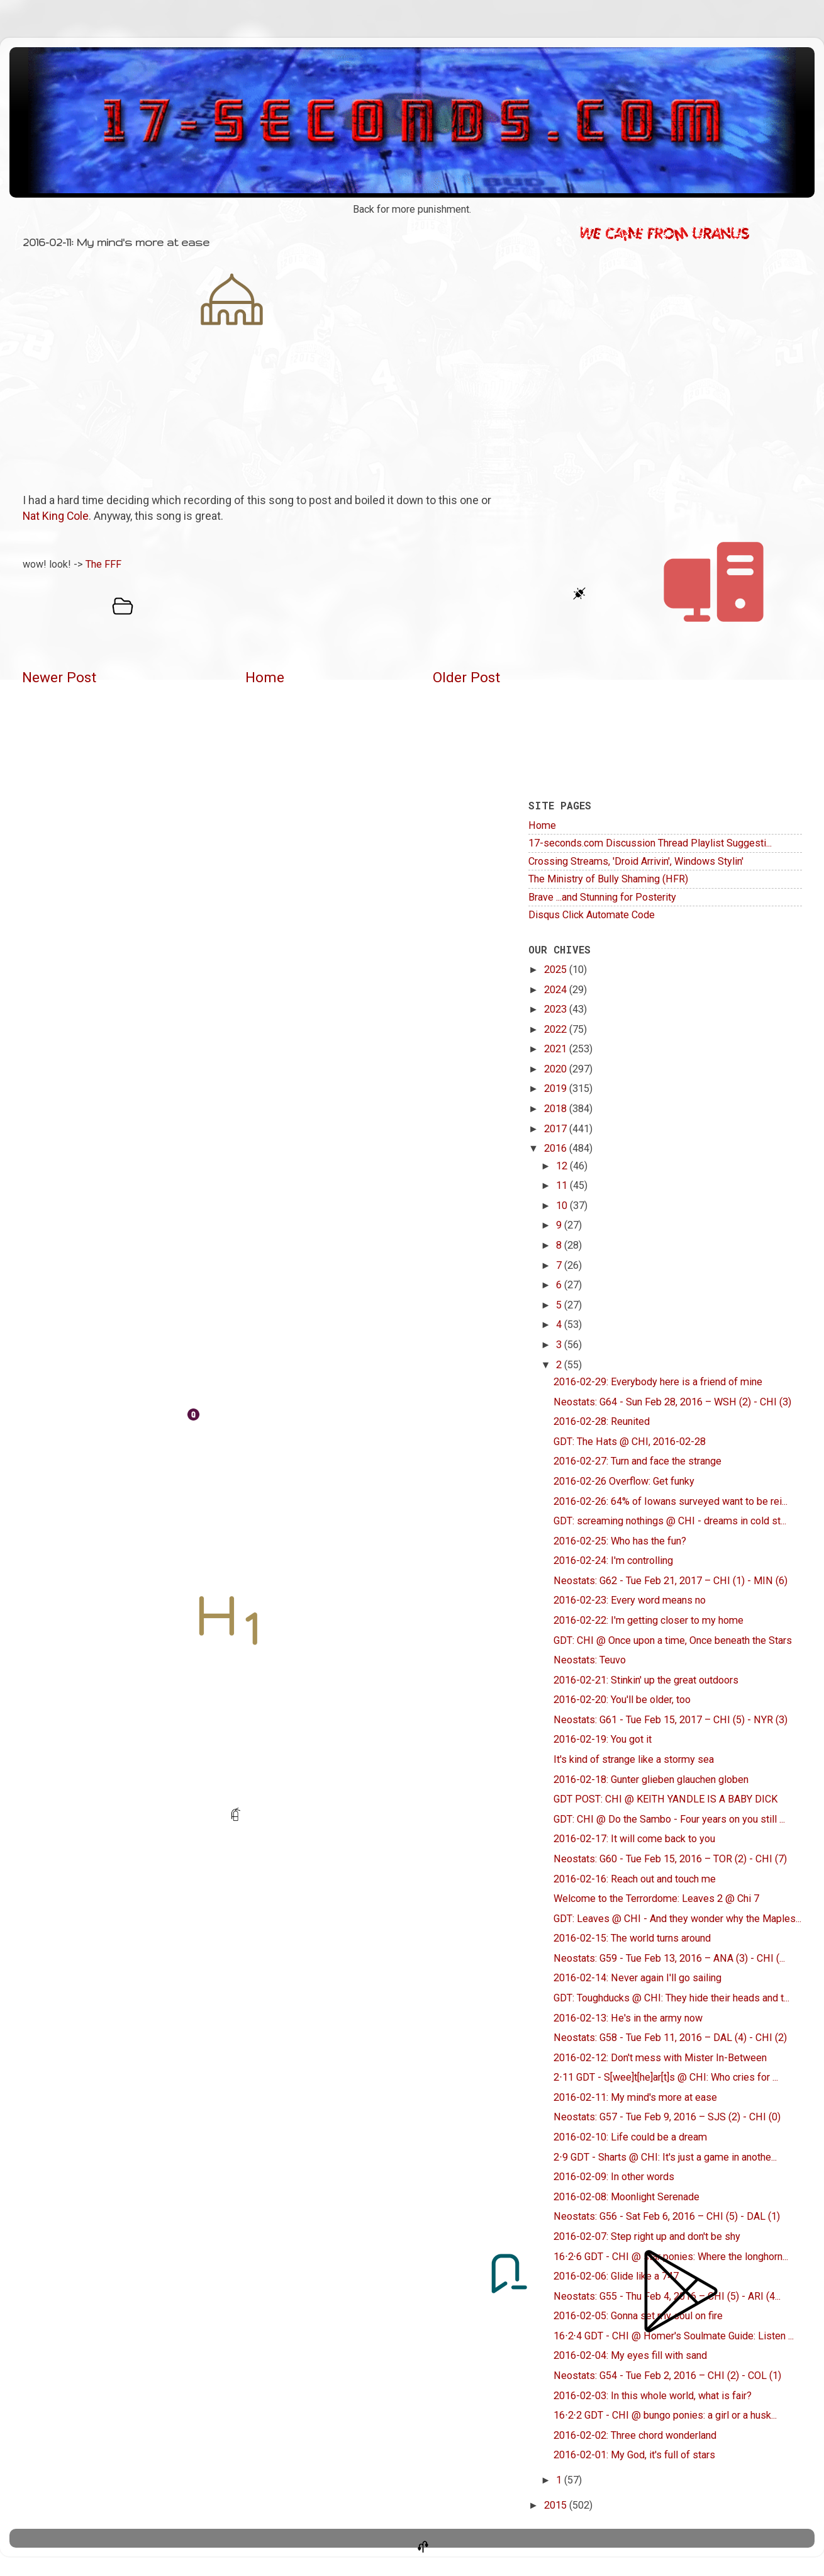 The image size is (824, 2576). Describe the element at coordinates (123, 606) in the screenshot. I see `view contents of an open folder` at that location.